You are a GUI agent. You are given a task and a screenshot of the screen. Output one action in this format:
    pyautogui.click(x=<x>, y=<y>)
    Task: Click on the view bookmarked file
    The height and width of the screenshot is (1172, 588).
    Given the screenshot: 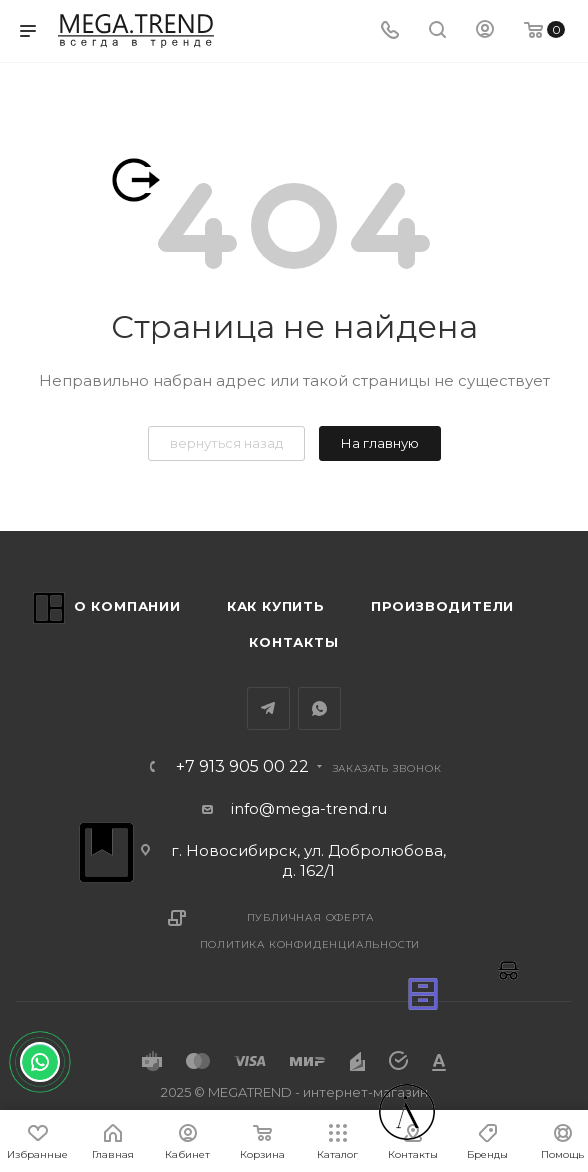 What is the action you would take?
    pyautogui.click(x=106, y=852)
    